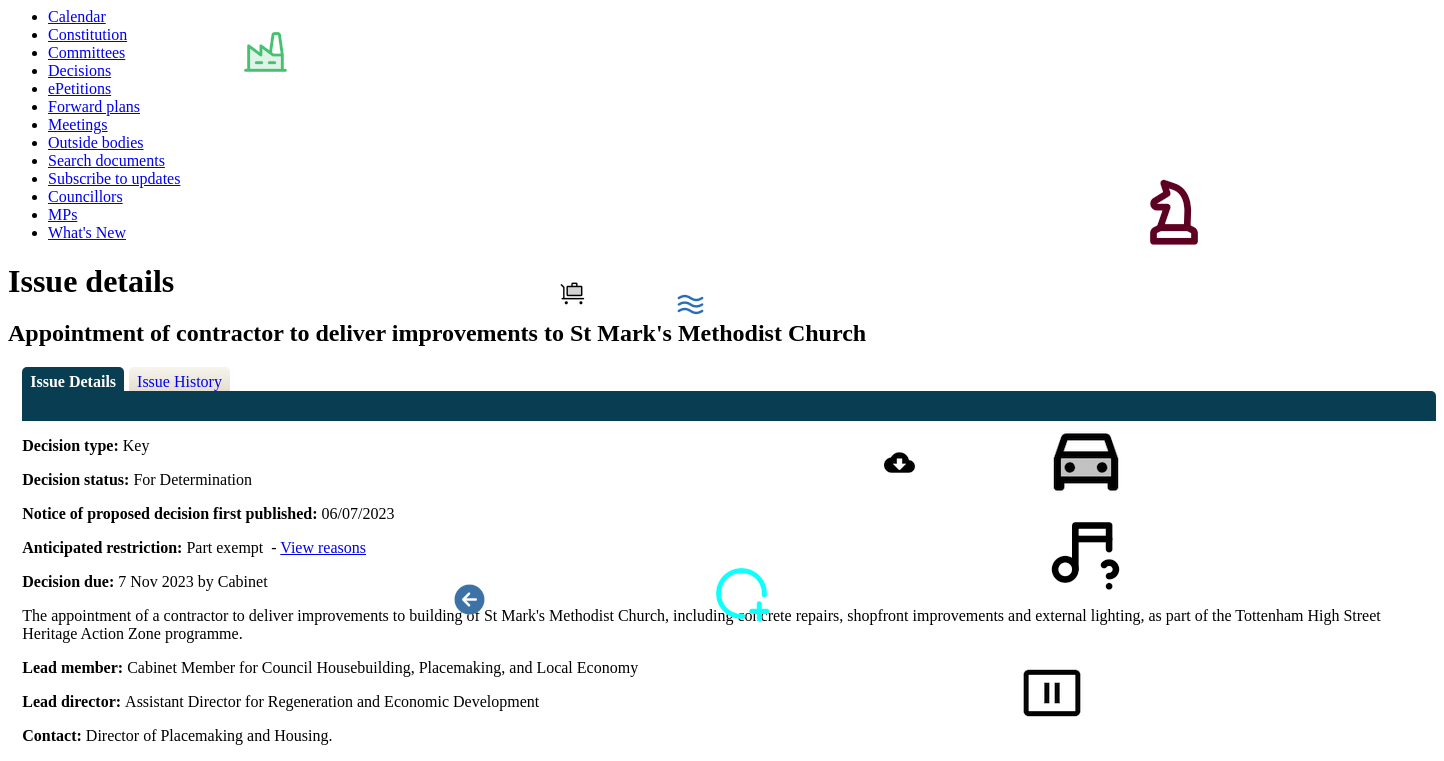  Describe the element at coordinates (690, 304) in the screenshot. I see `indicates water or liquid-related content` at that location.